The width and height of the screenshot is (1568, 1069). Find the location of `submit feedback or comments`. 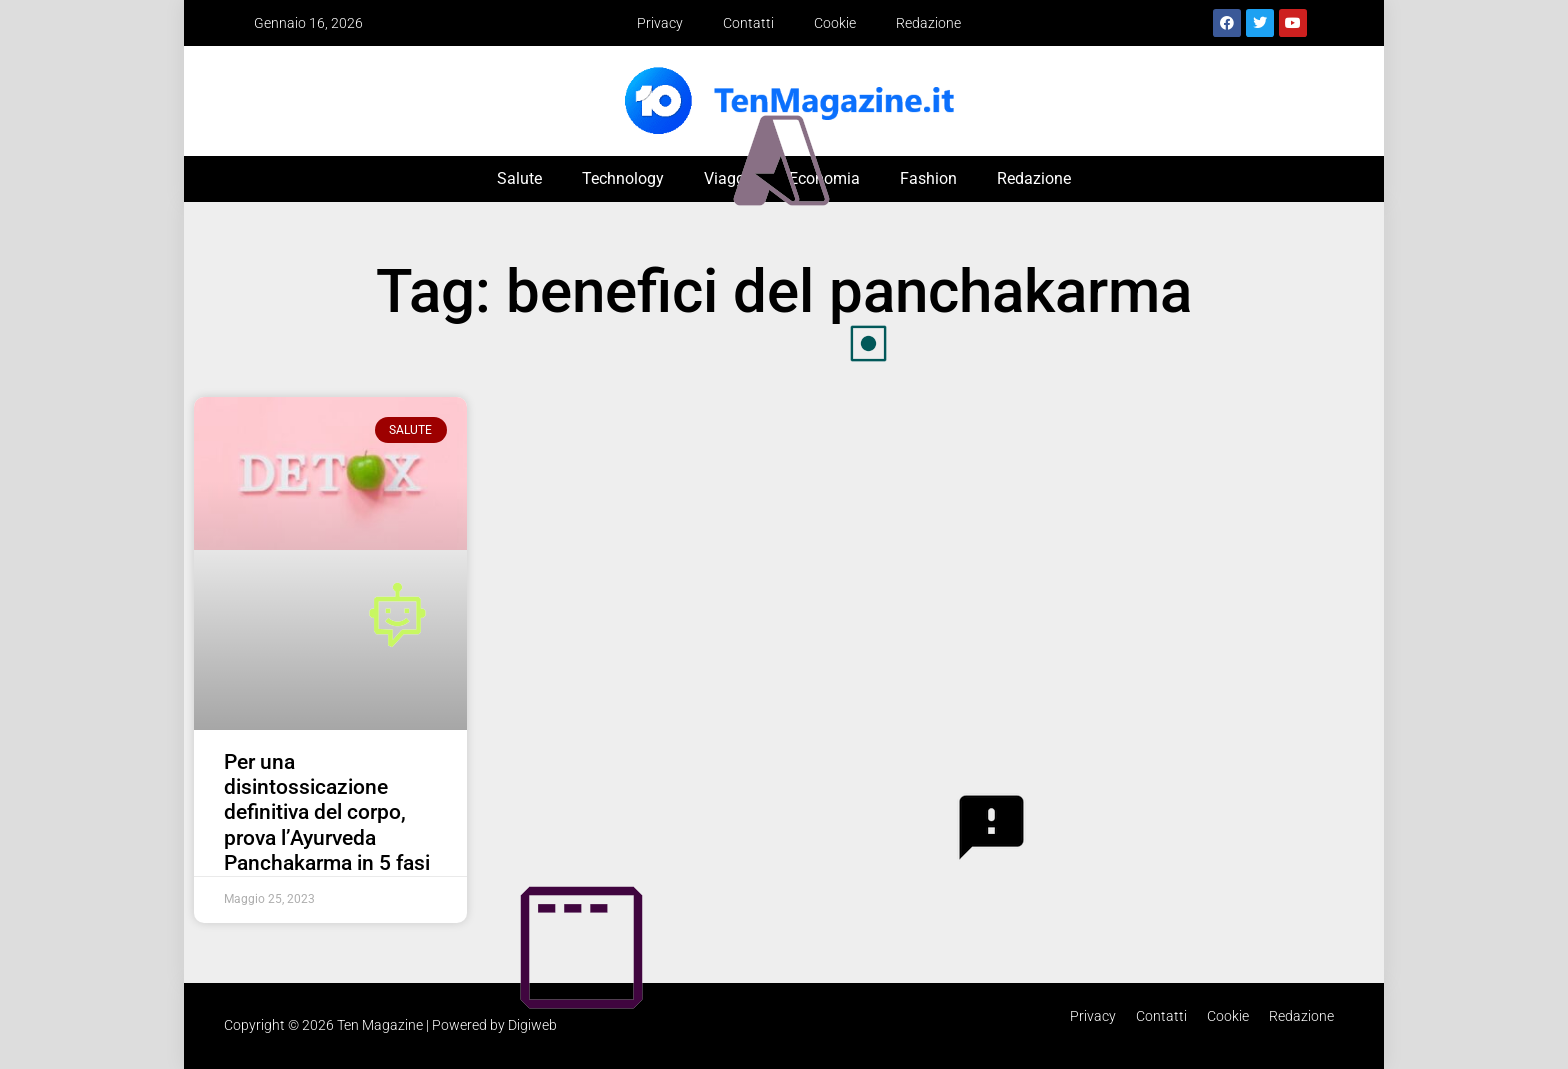

submit feedback or comments is located at coordinates (991, 827).